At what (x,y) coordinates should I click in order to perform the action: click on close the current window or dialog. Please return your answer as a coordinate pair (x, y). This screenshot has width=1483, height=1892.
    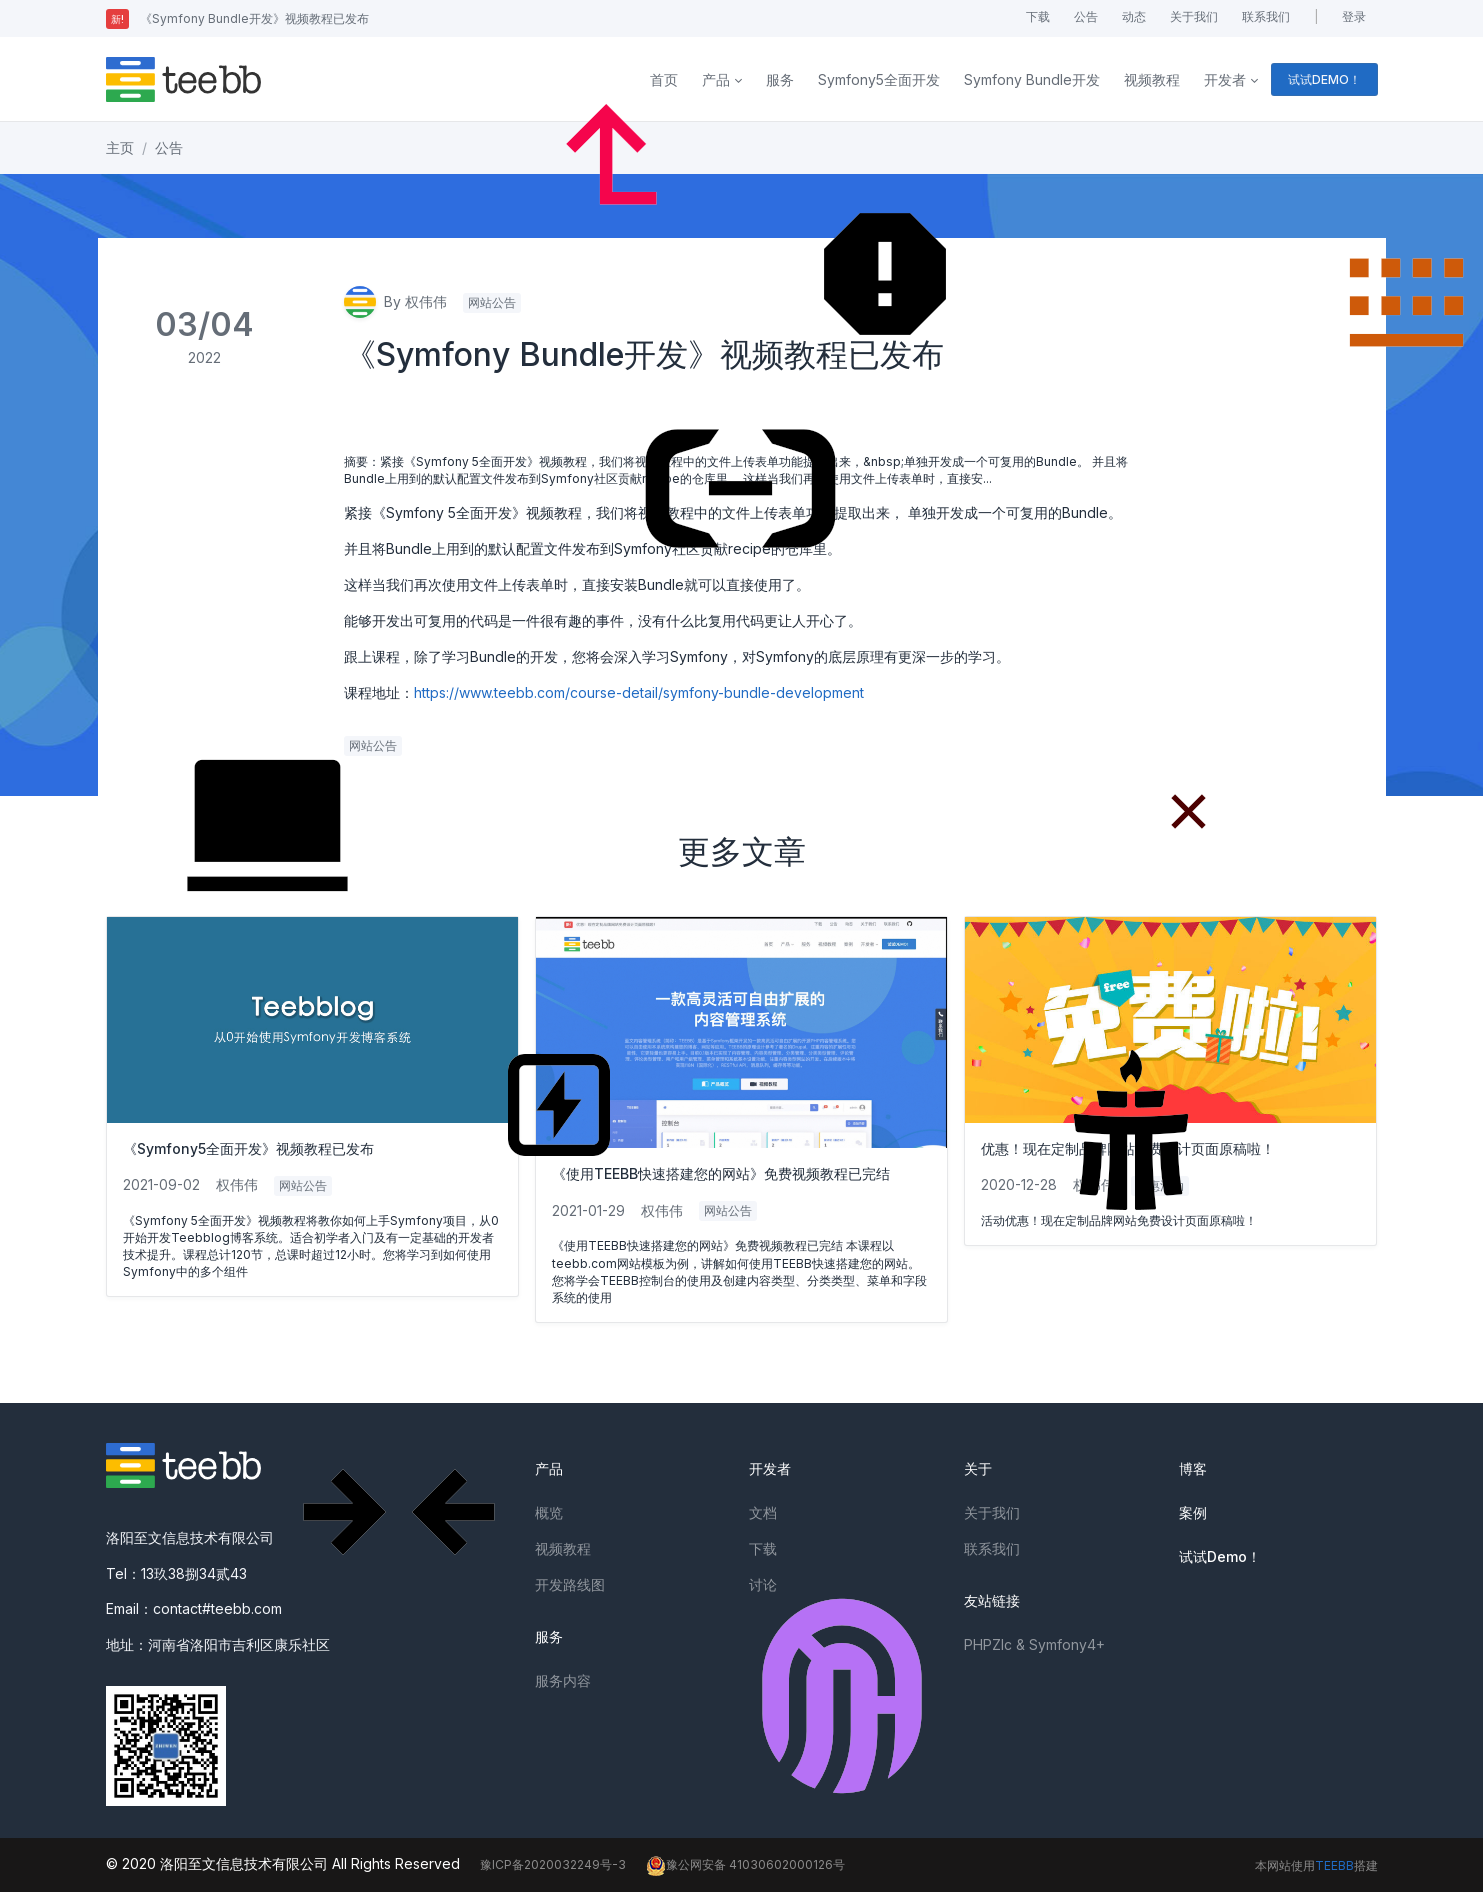
    Looking at the image, I should click on (1188, 811).